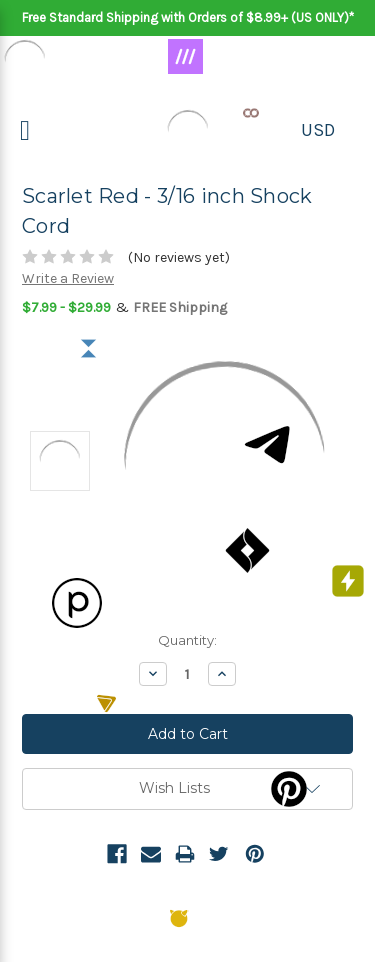 Image resolution: width=375 pixels, height=962 pixels. Describe the element at coordinates (77, 603) in the screenshot. I see `planet logo` at that location.